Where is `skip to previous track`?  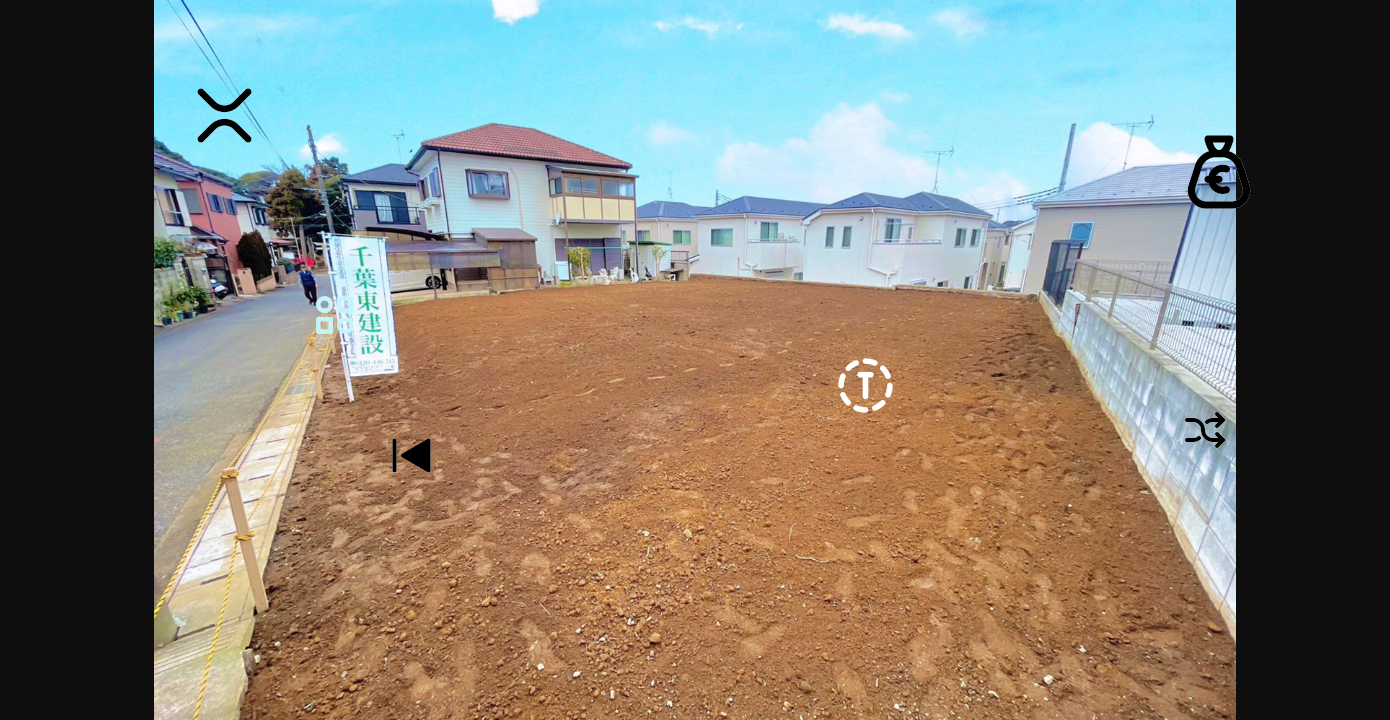 skip to previous track is located at coordinates (411, 455).